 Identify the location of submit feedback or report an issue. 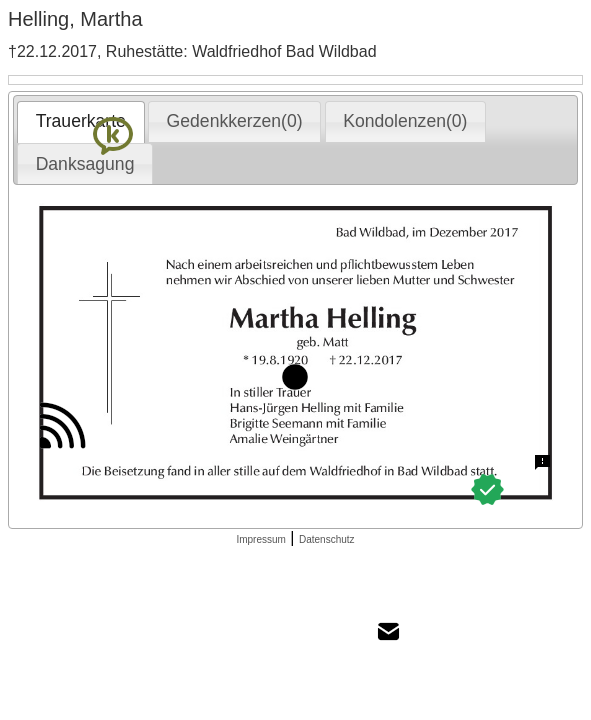
(542, 462).